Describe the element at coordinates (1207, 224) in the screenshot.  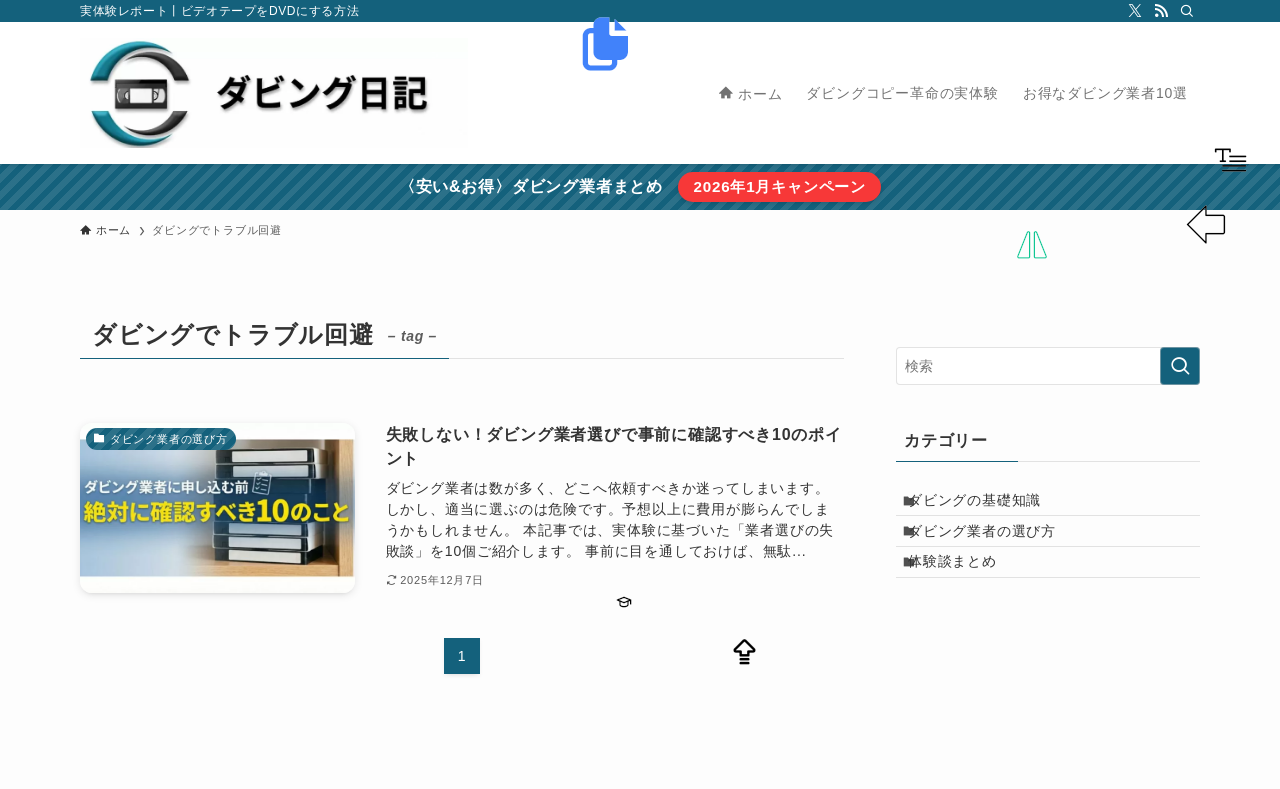
I see `go back to the previous screen` at that location.